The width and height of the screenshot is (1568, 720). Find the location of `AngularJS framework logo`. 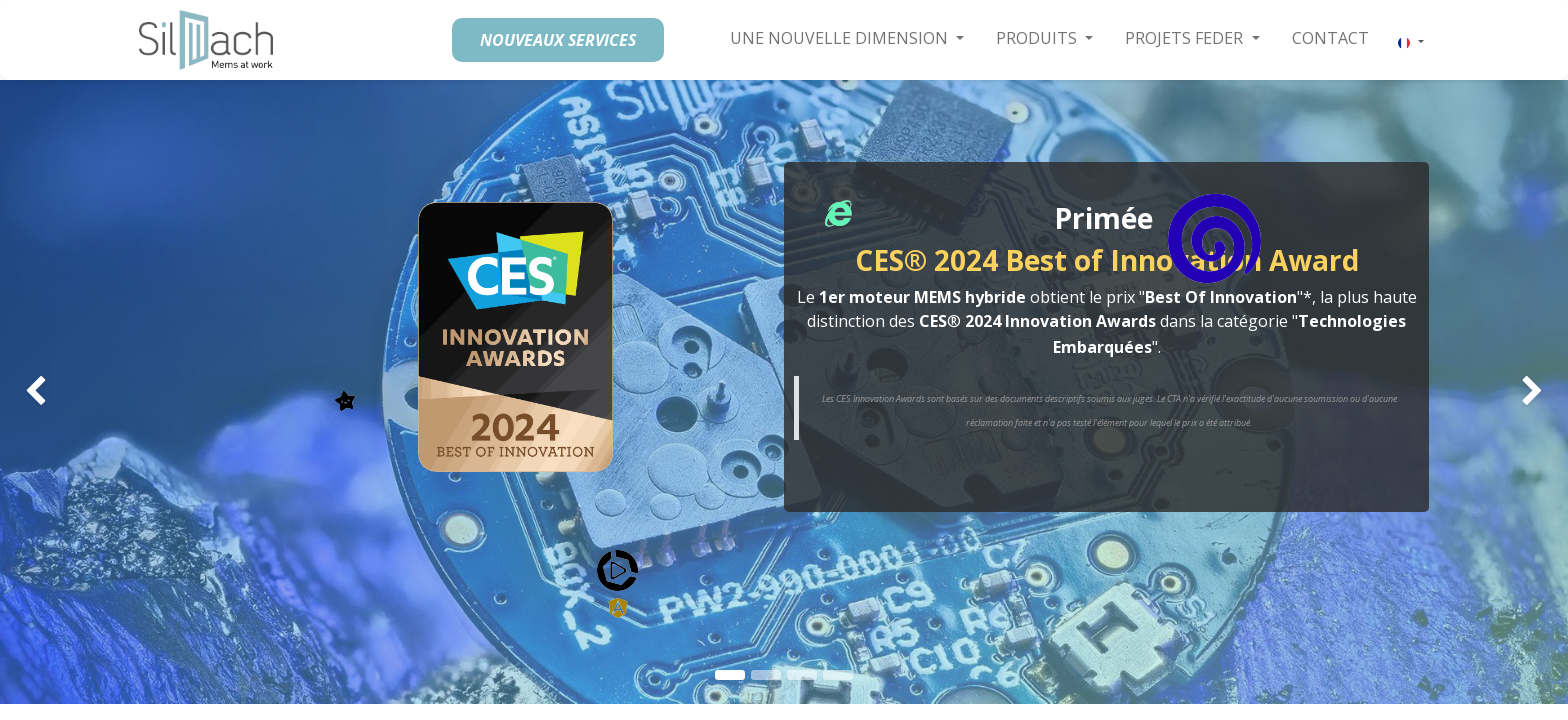

AngularJS framework logo is located at coordinates (618, 608).